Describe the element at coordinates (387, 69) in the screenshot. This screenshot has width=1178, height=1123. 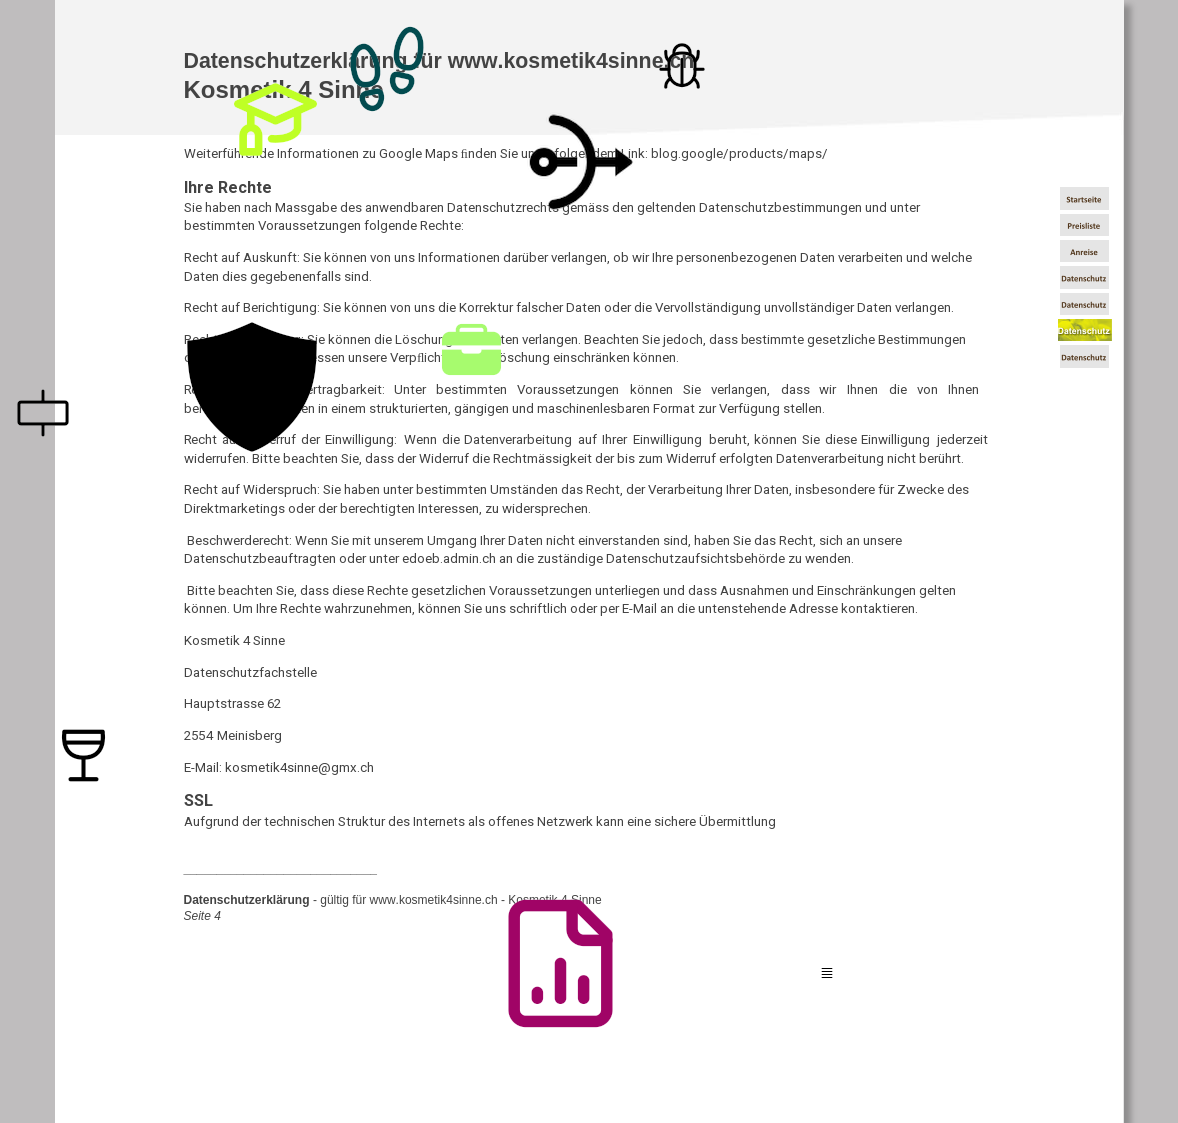
I see `track your steps or walking activity` at that location.